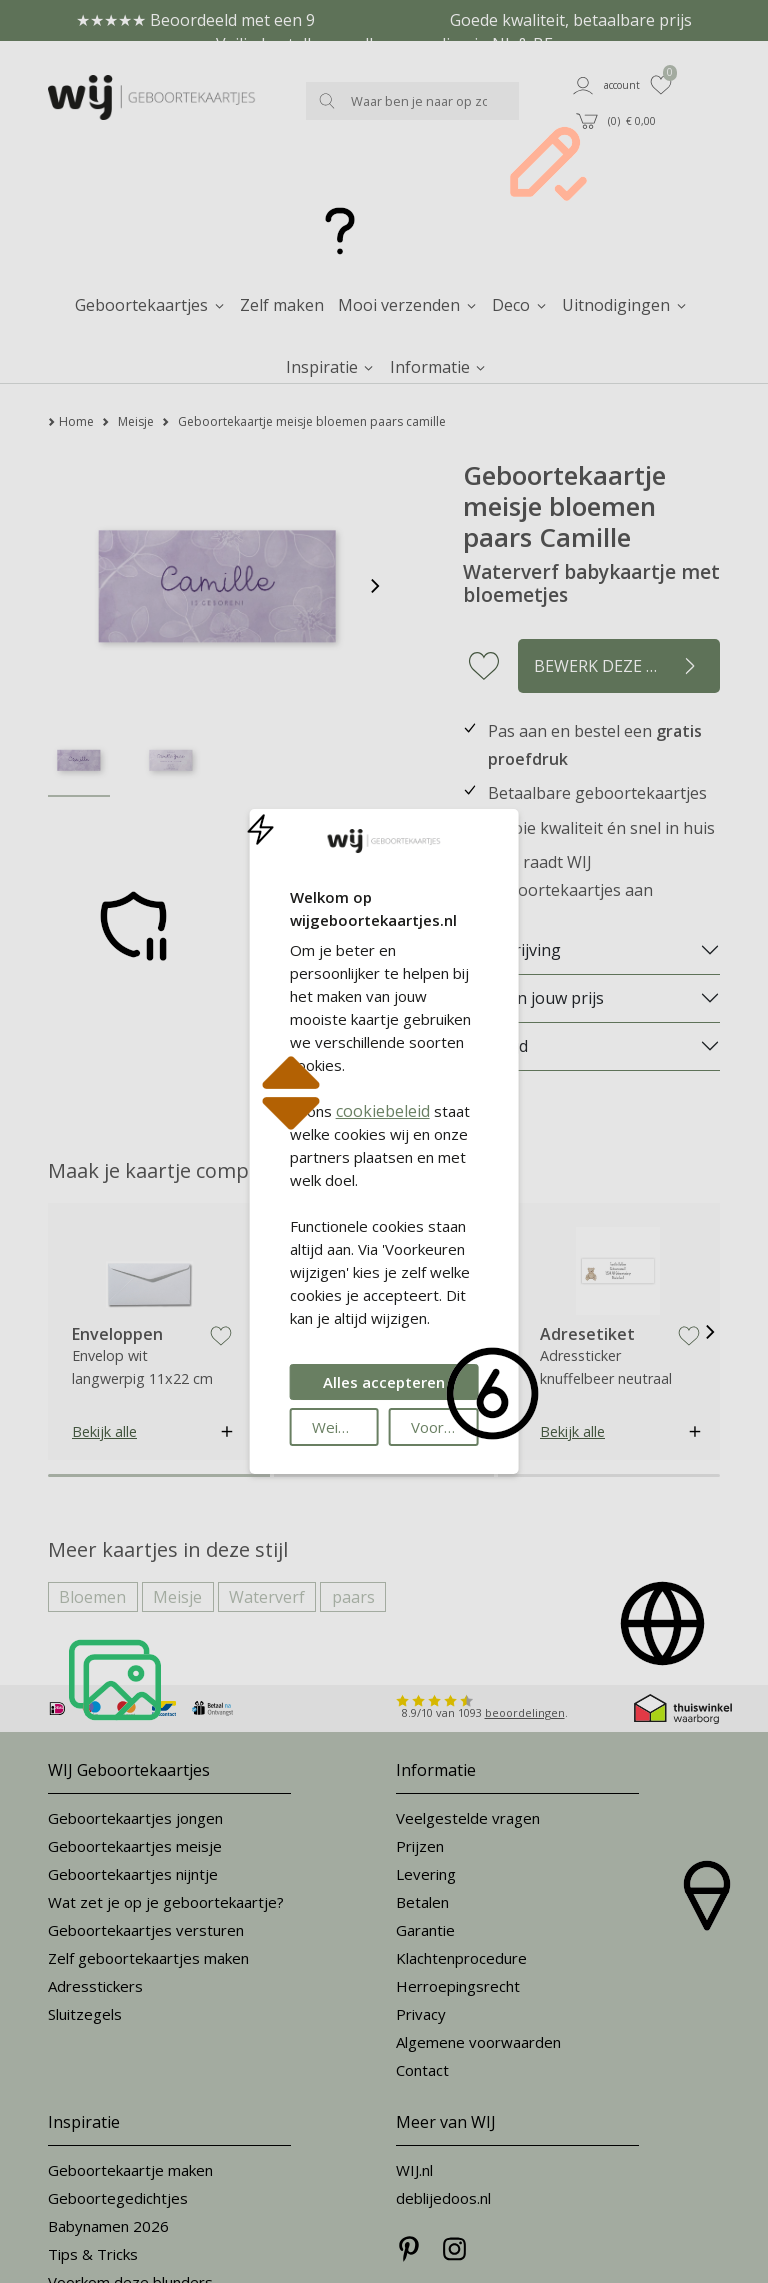 The image size is (768, 2283). What do you see at coordinates (115, 1680) in the screenshot?
I see `view photo gallery` at bounding box center [115, 1680].